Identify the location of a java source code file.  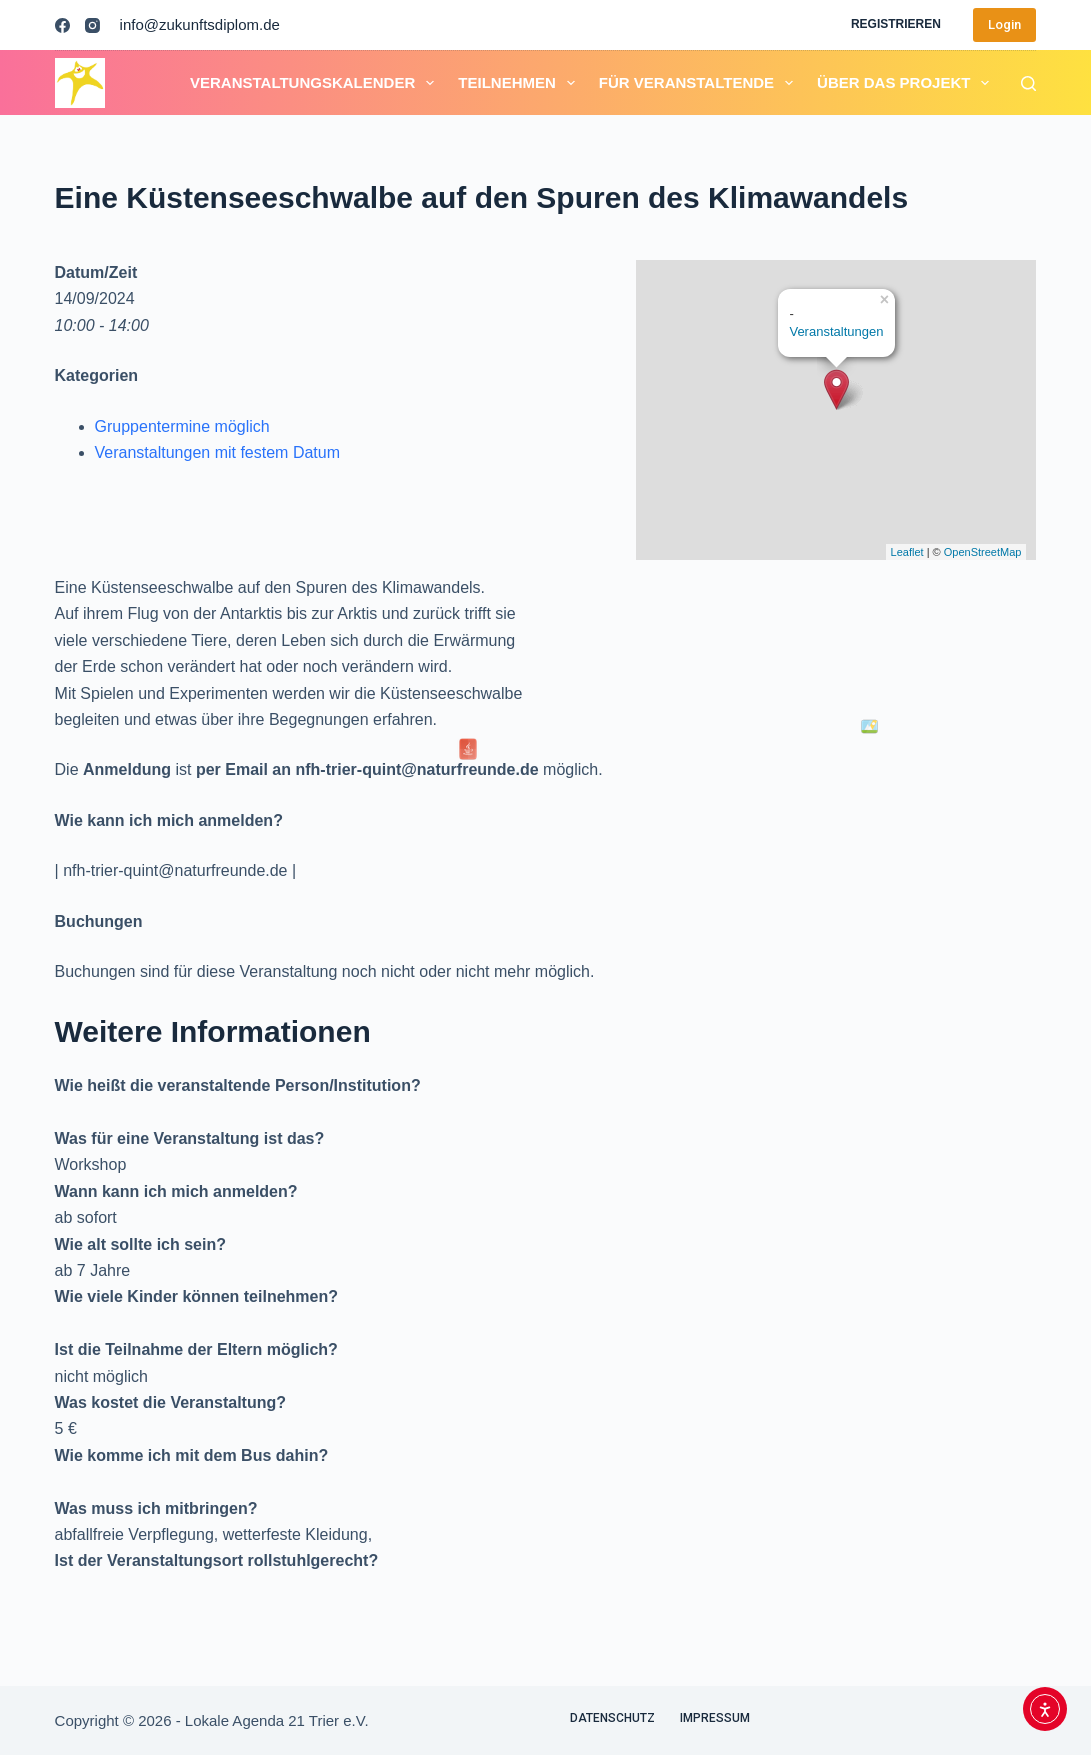
(468, 749).